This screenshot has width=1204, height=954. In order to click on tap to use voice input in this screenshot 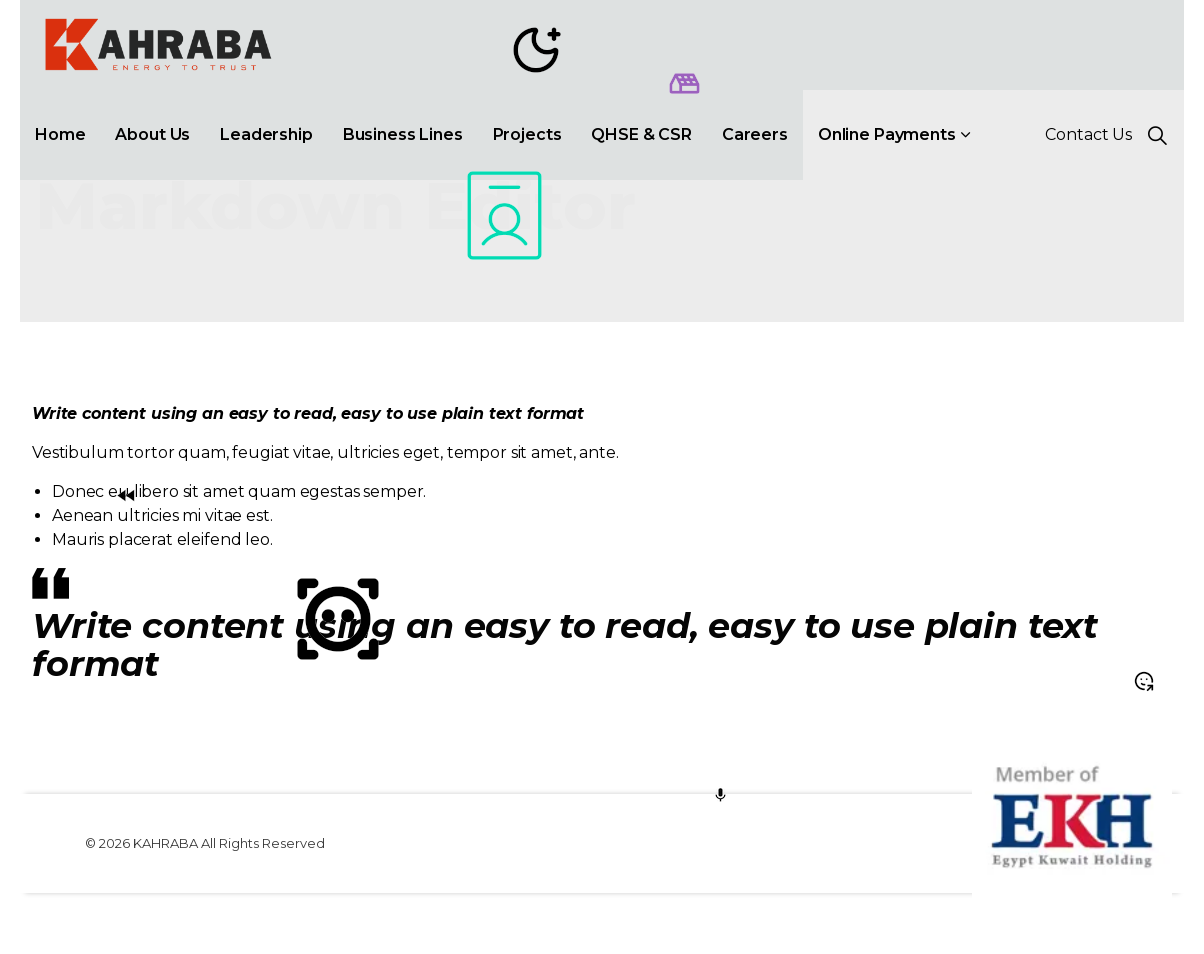, I will do `click(720, 794)`.